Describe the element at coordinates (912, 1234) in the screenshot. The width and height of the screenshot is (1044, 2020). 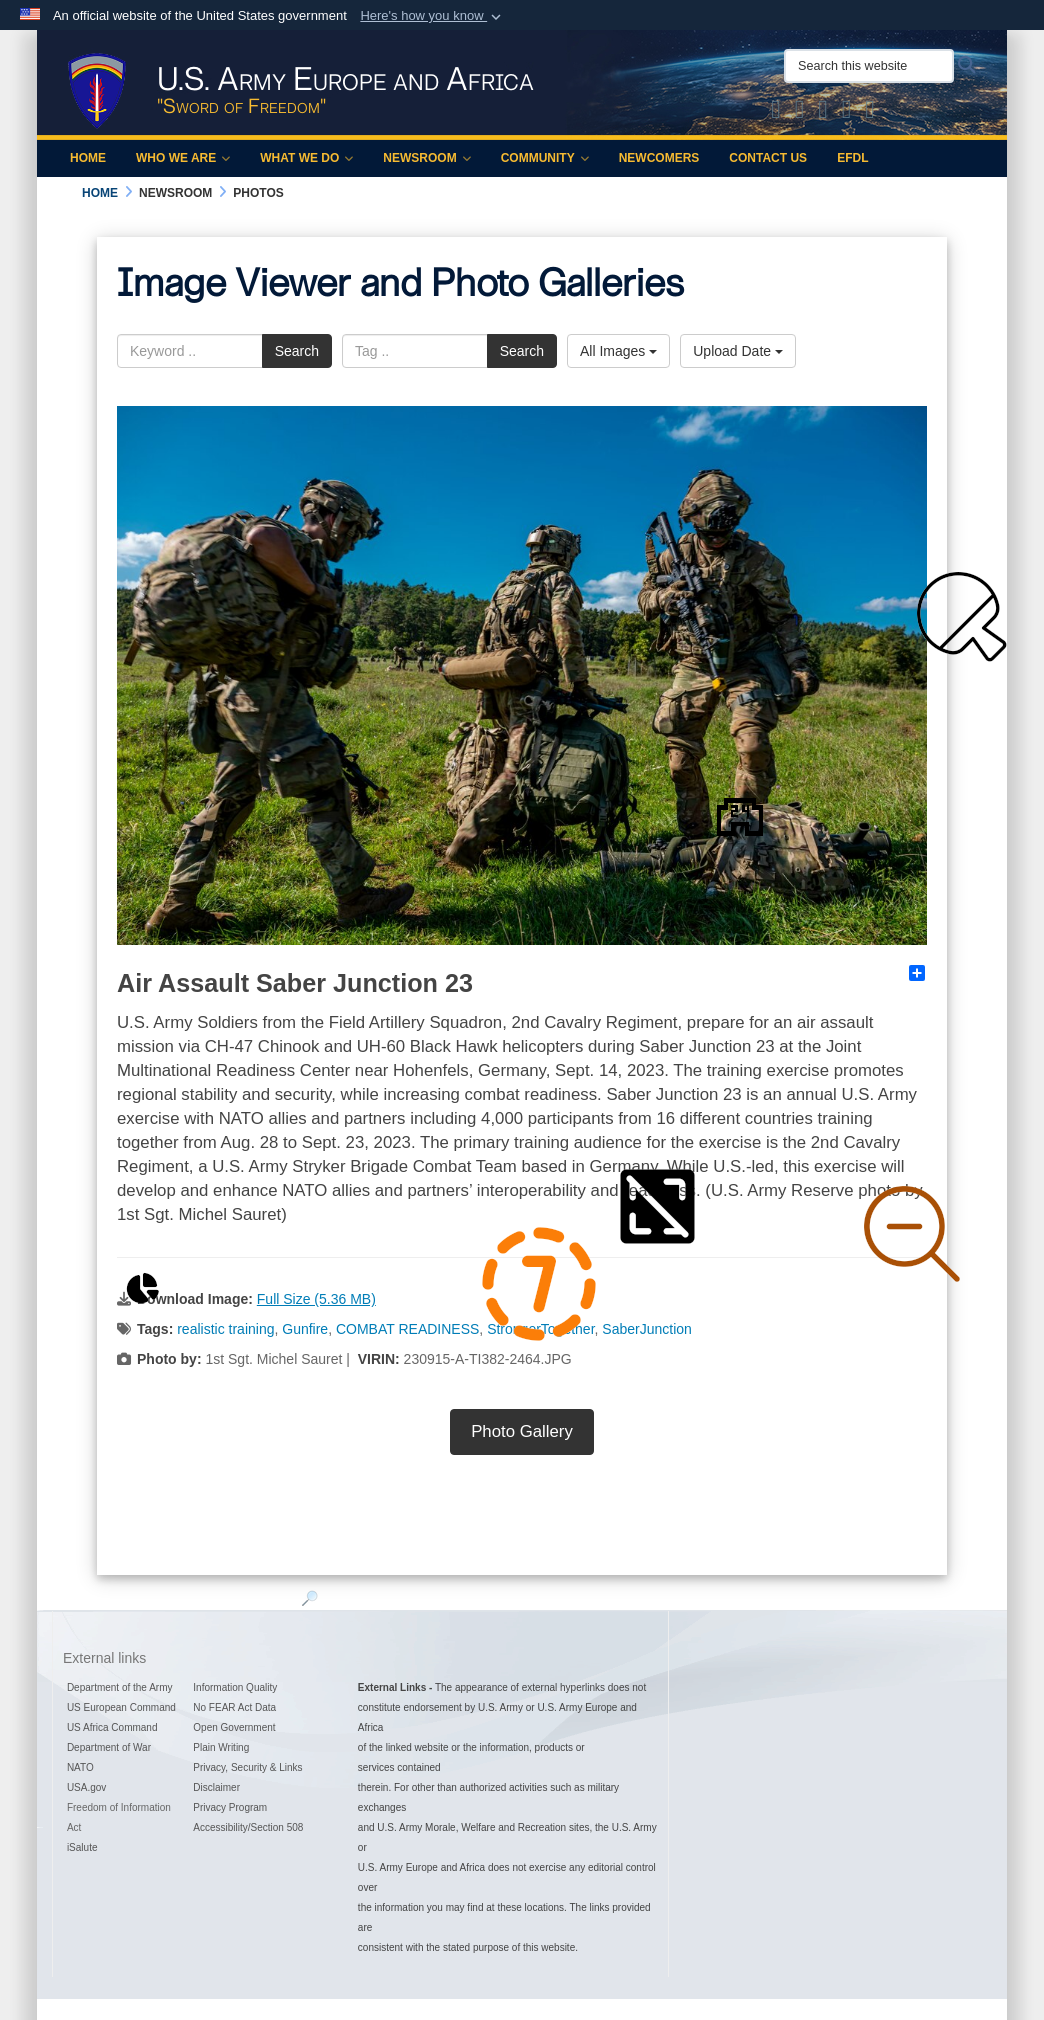
I see `zoom out` at that location.